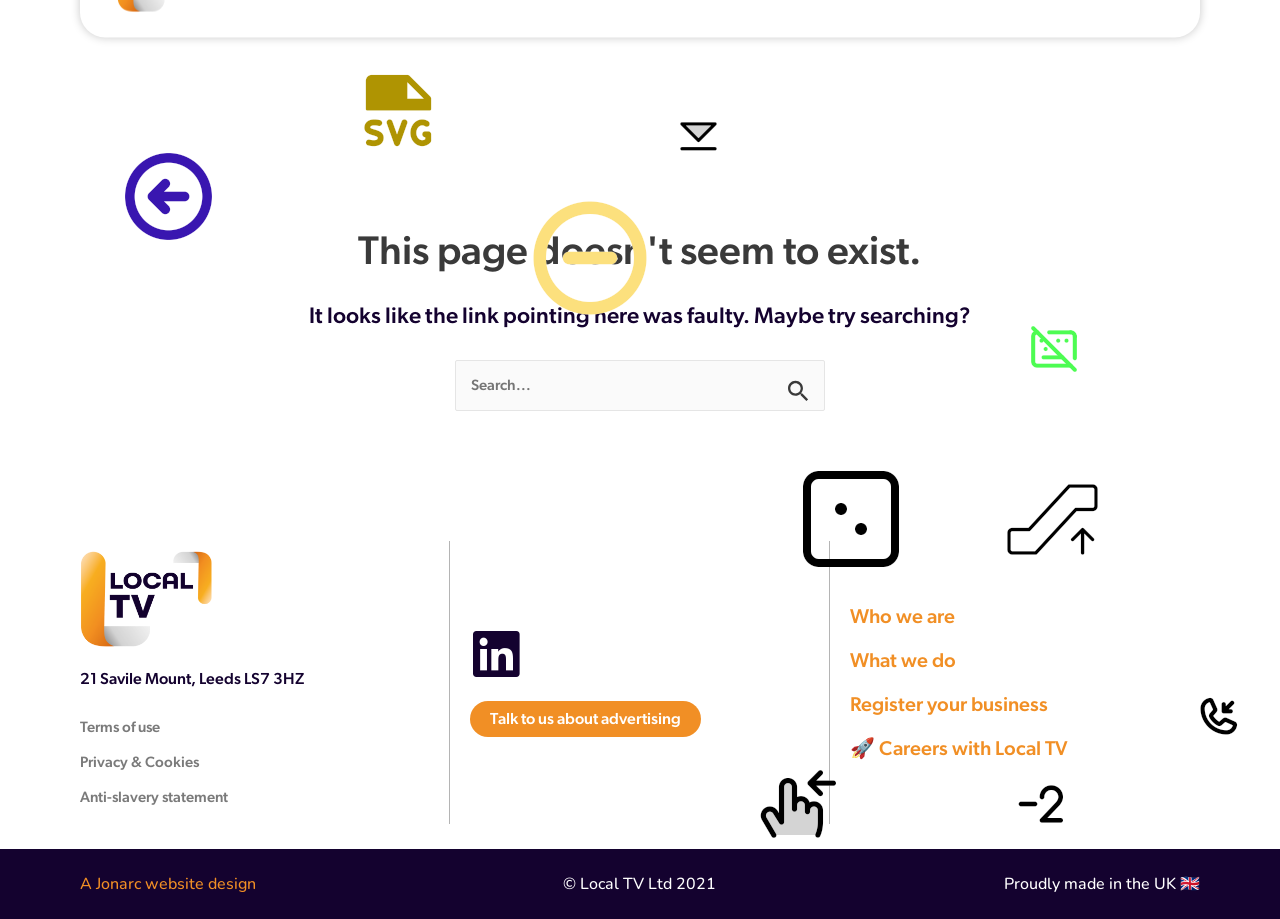  Describe the element at coordinates (794, 806) in the screenshot. I see `swipe left to navigate or dismiss` at that location.